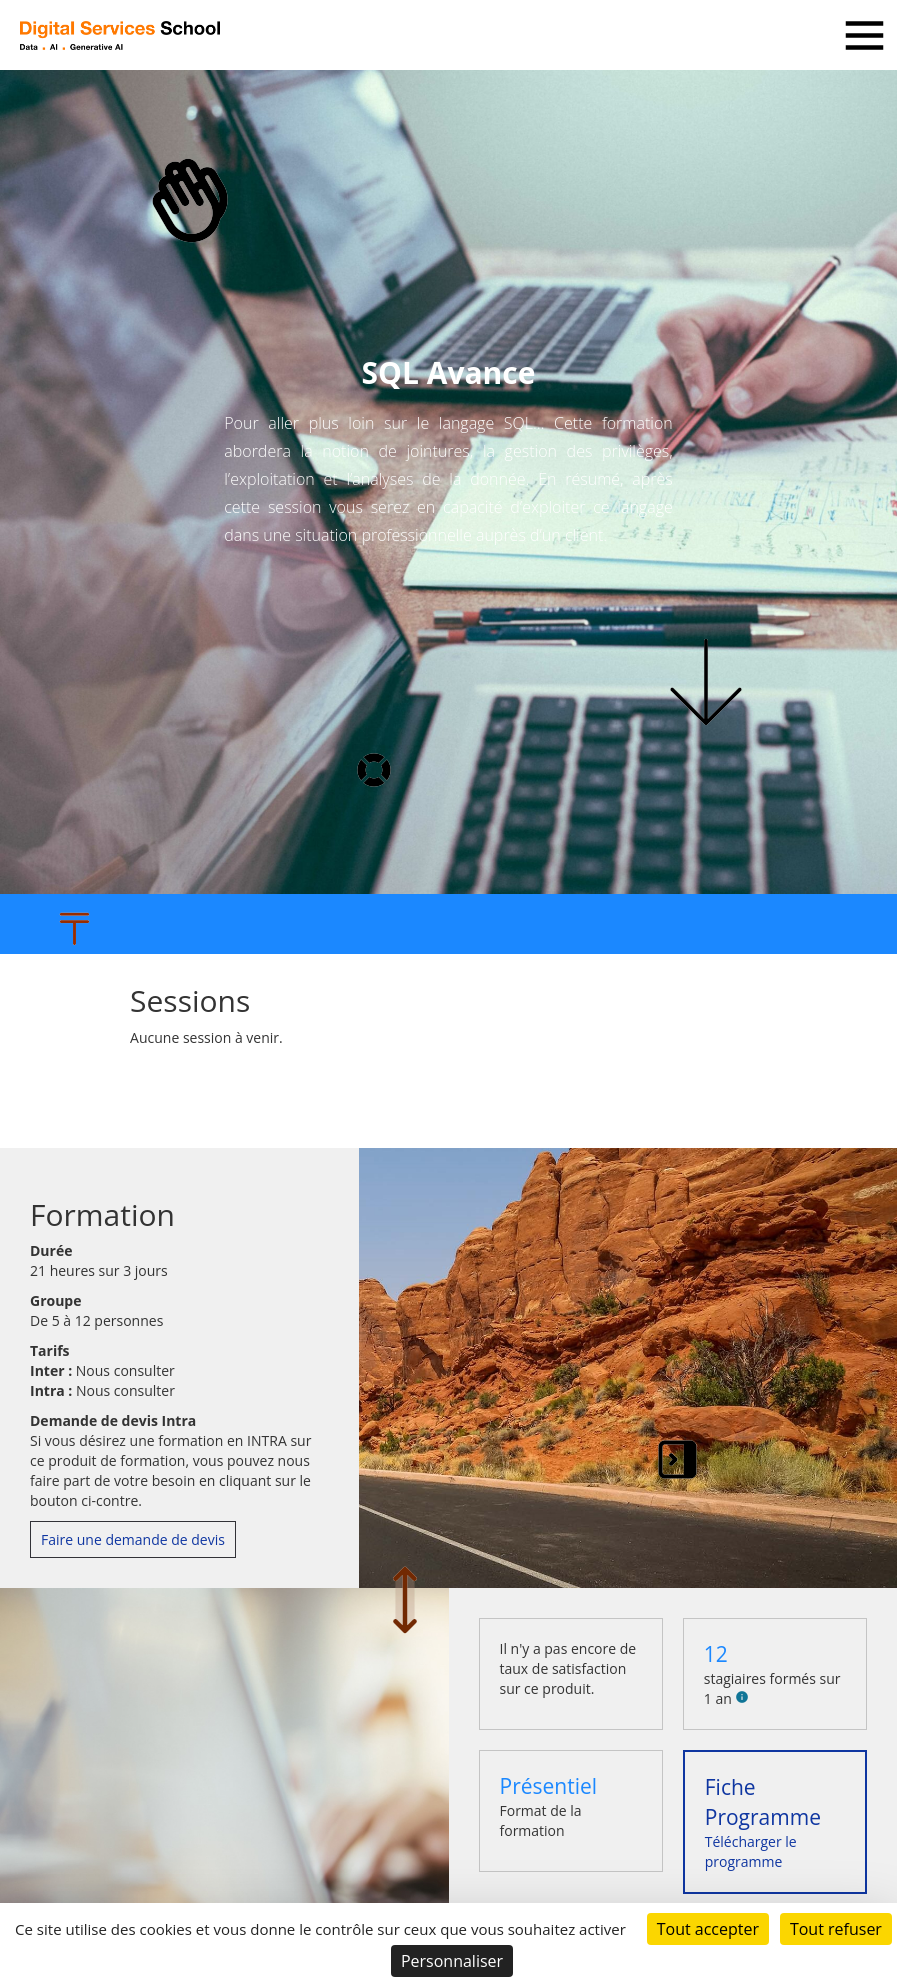 This screenshot has width=897, height=1987. What do you see at coordinates (374, 770) in the screenshot?
I see `access help or support center` at bounding box center [374, 770].